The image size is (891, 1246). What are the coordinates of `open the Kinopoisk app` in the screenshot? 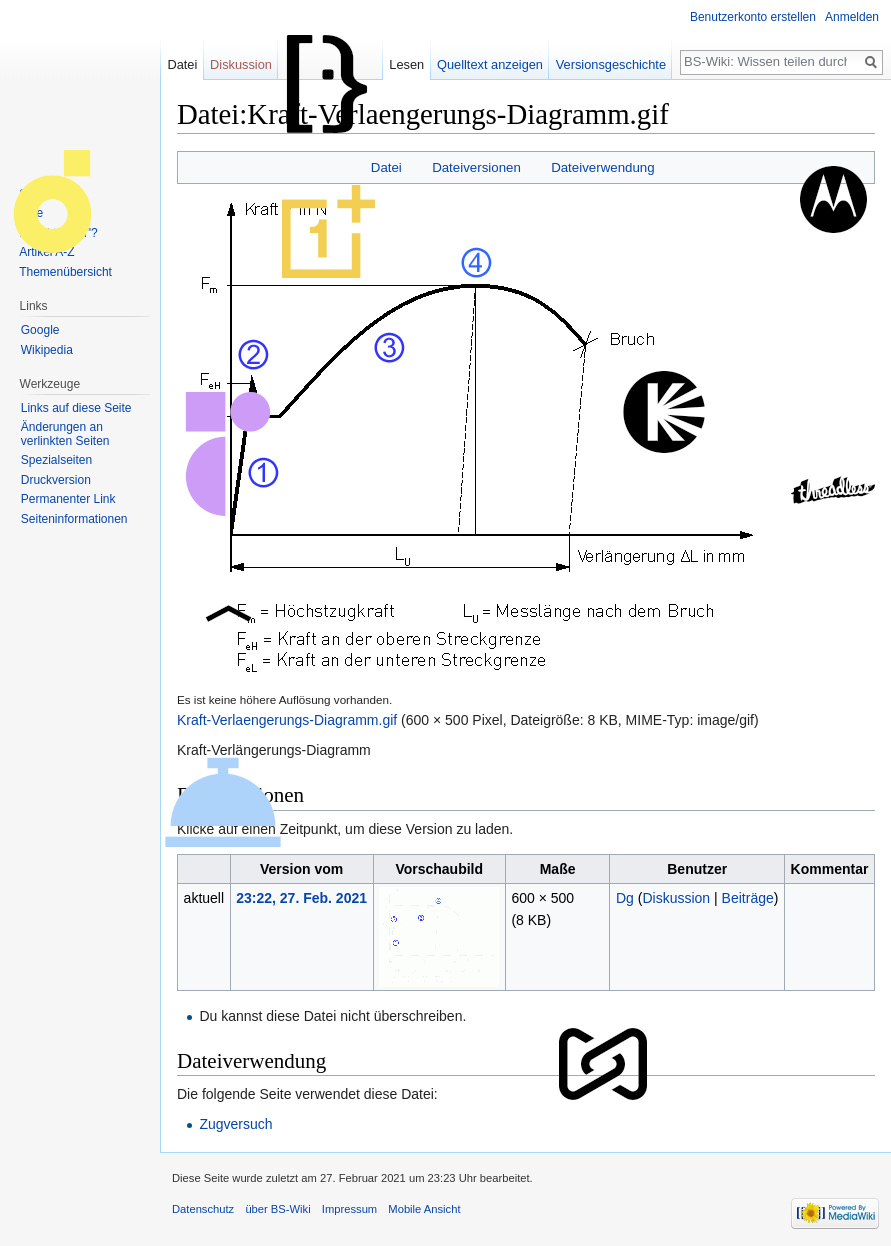 It's located at (664, 412).